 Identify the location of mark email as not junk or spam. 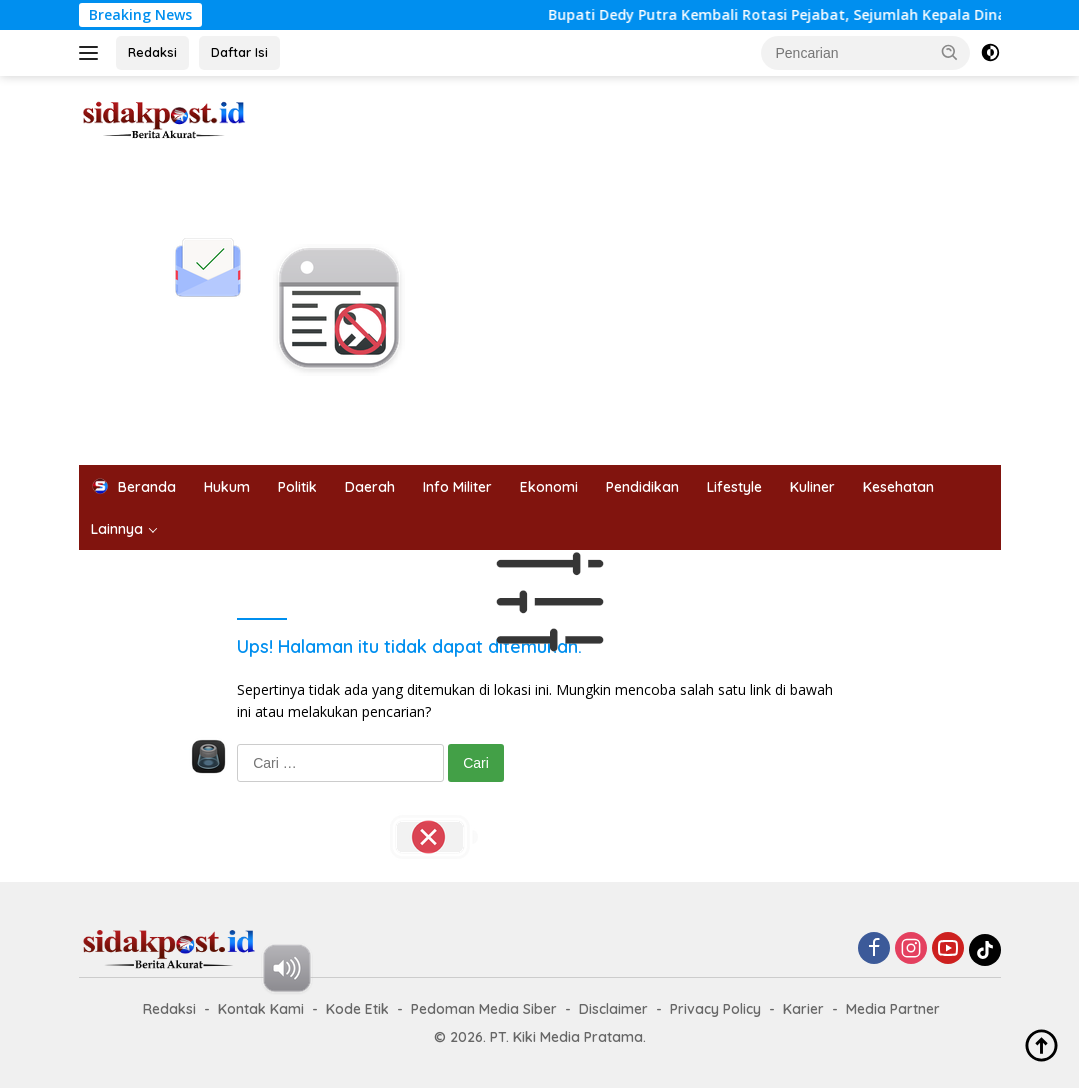
(208, 271).